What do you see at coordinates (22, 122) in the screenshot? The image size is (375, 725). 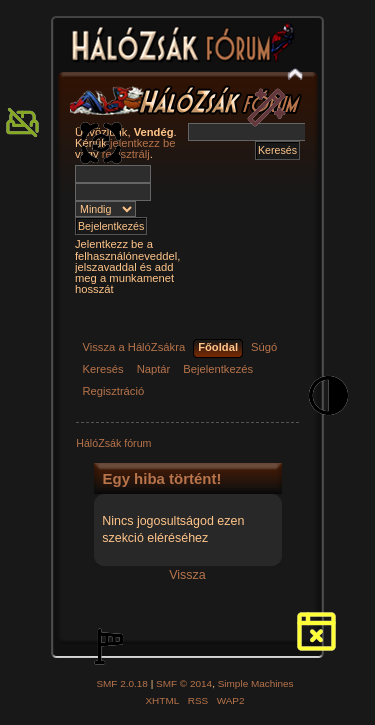 I see `indicates furniture or seating is unavailable` at bounding box center [22, 122].